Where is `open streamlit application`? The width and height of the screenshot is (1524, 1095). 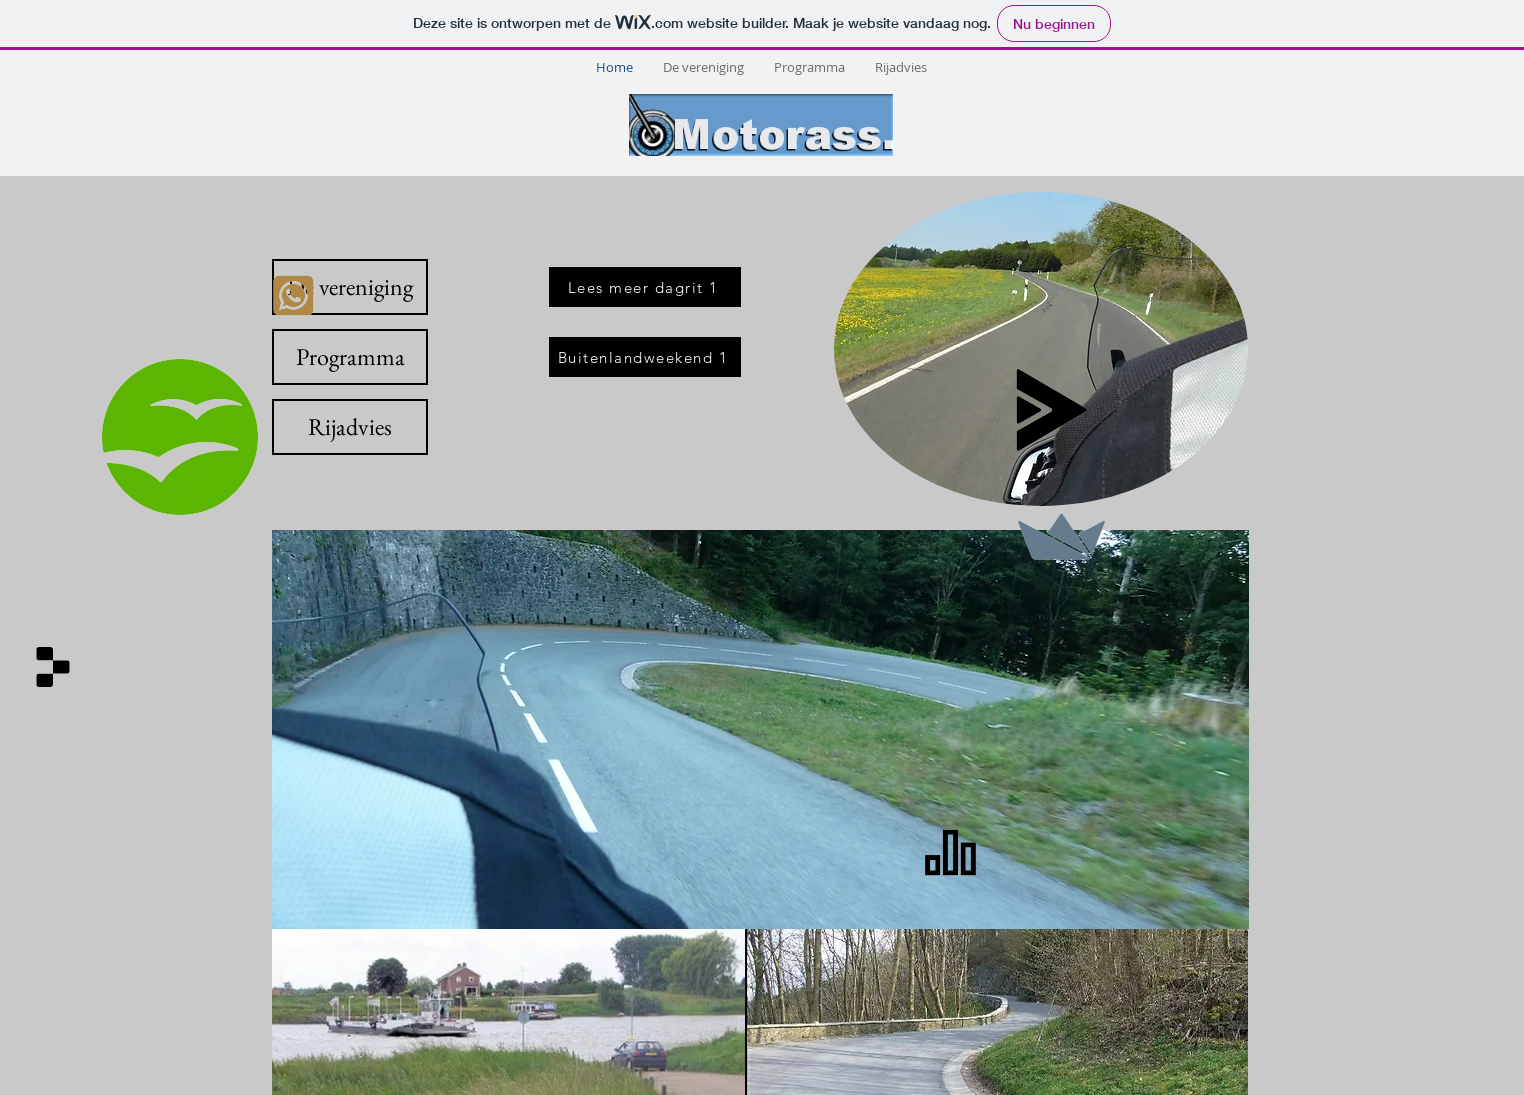
open streamlit application is located at coordinates (1061, 536).